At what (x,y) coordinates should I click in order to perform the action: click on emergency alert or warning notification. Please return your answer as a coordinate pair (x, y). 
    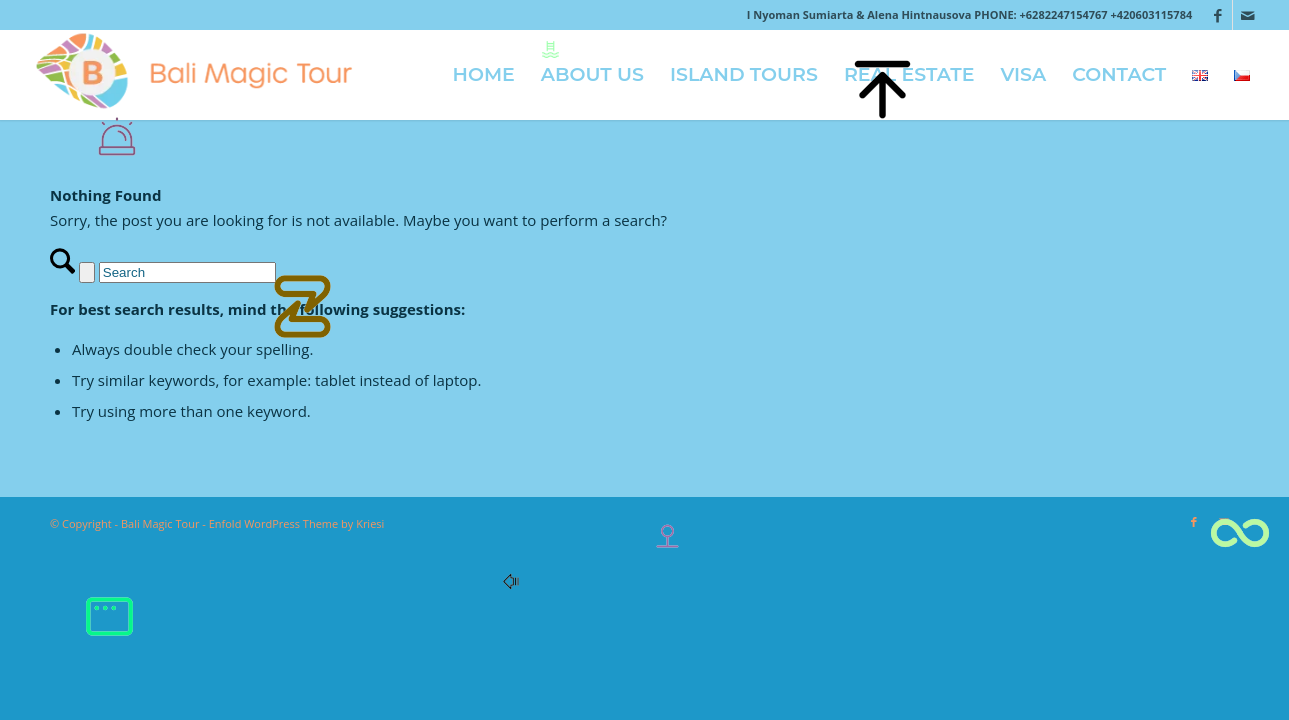
    Looking at the image, I should click on (117, 140).